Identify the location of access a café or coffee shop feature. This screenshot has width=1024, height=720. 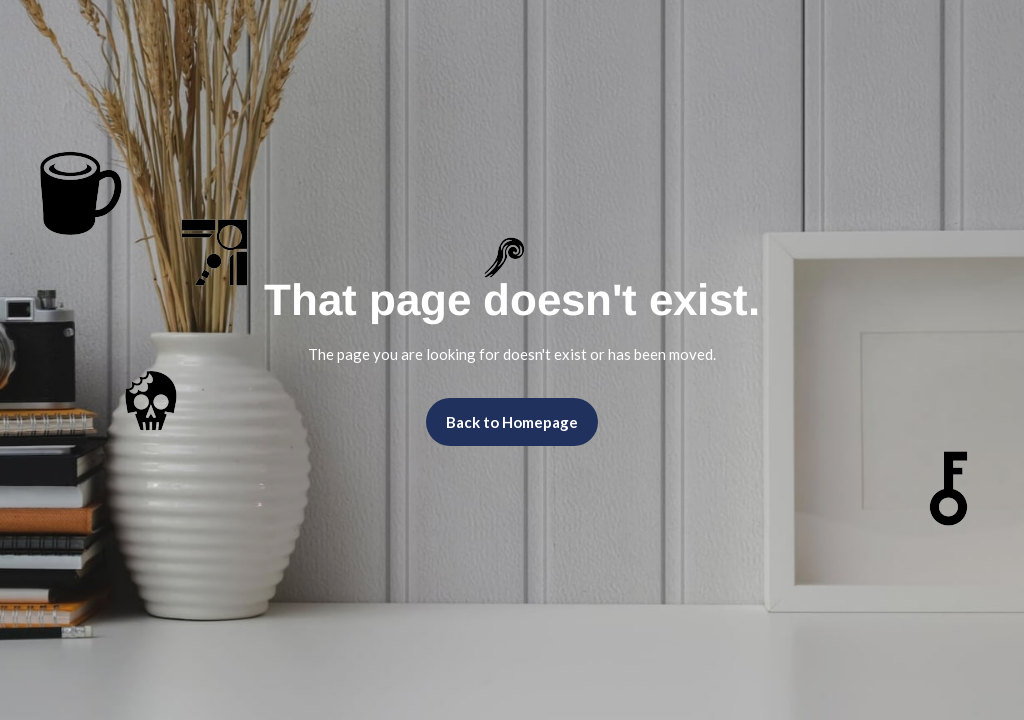
(77, 192).